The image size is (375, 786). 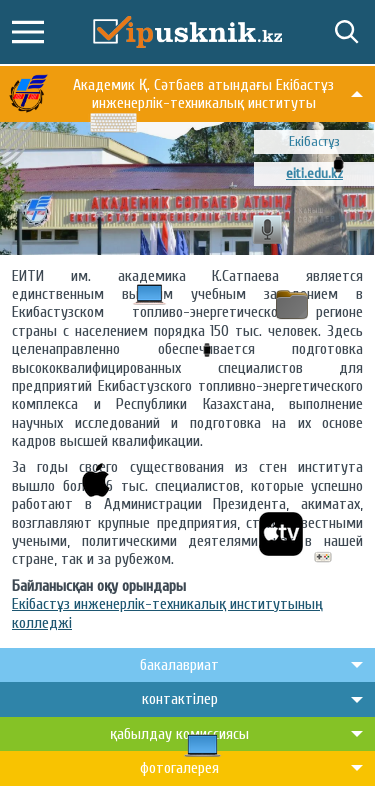 I want to click on open a folder to view its contents, so click(x=292, y=304).